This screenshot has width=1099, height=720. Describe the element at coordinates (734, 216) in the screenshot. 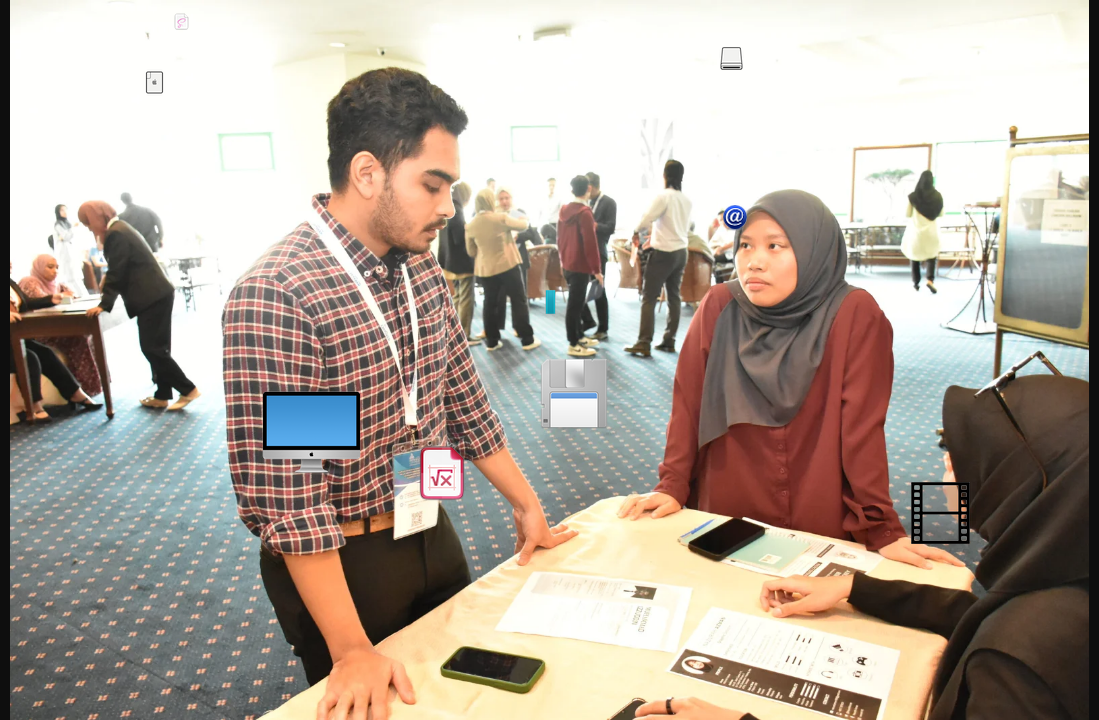

I see `access email account settings` at that location.